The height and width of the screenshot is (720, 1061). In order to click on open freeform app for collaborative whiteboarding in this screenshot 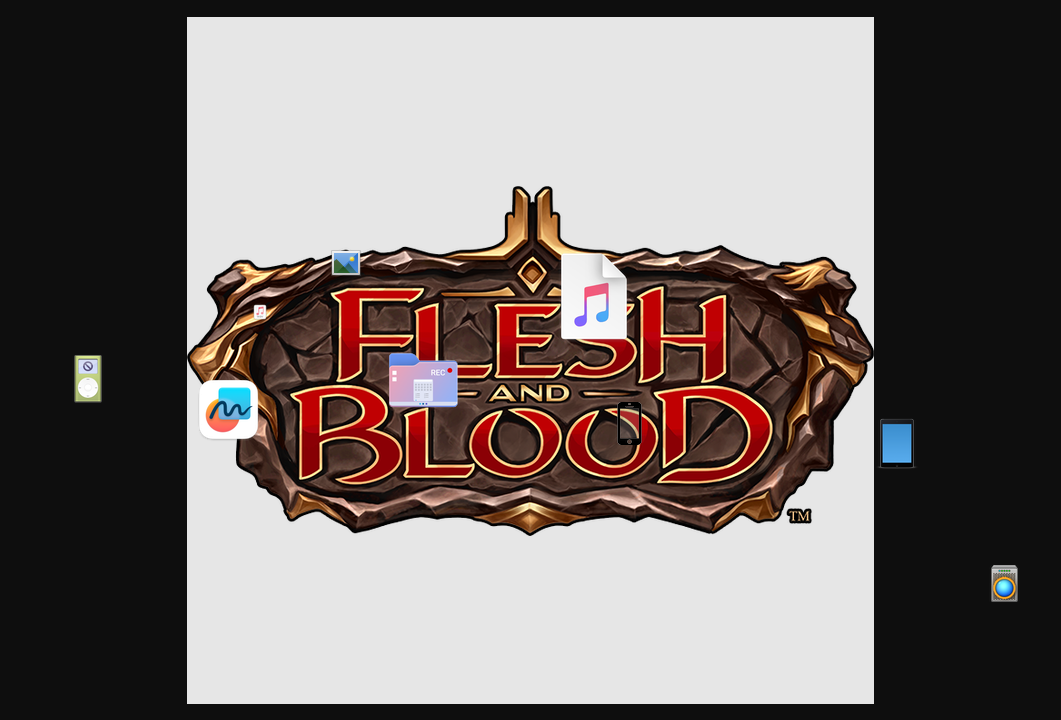, I will do `click(228, 409)`.